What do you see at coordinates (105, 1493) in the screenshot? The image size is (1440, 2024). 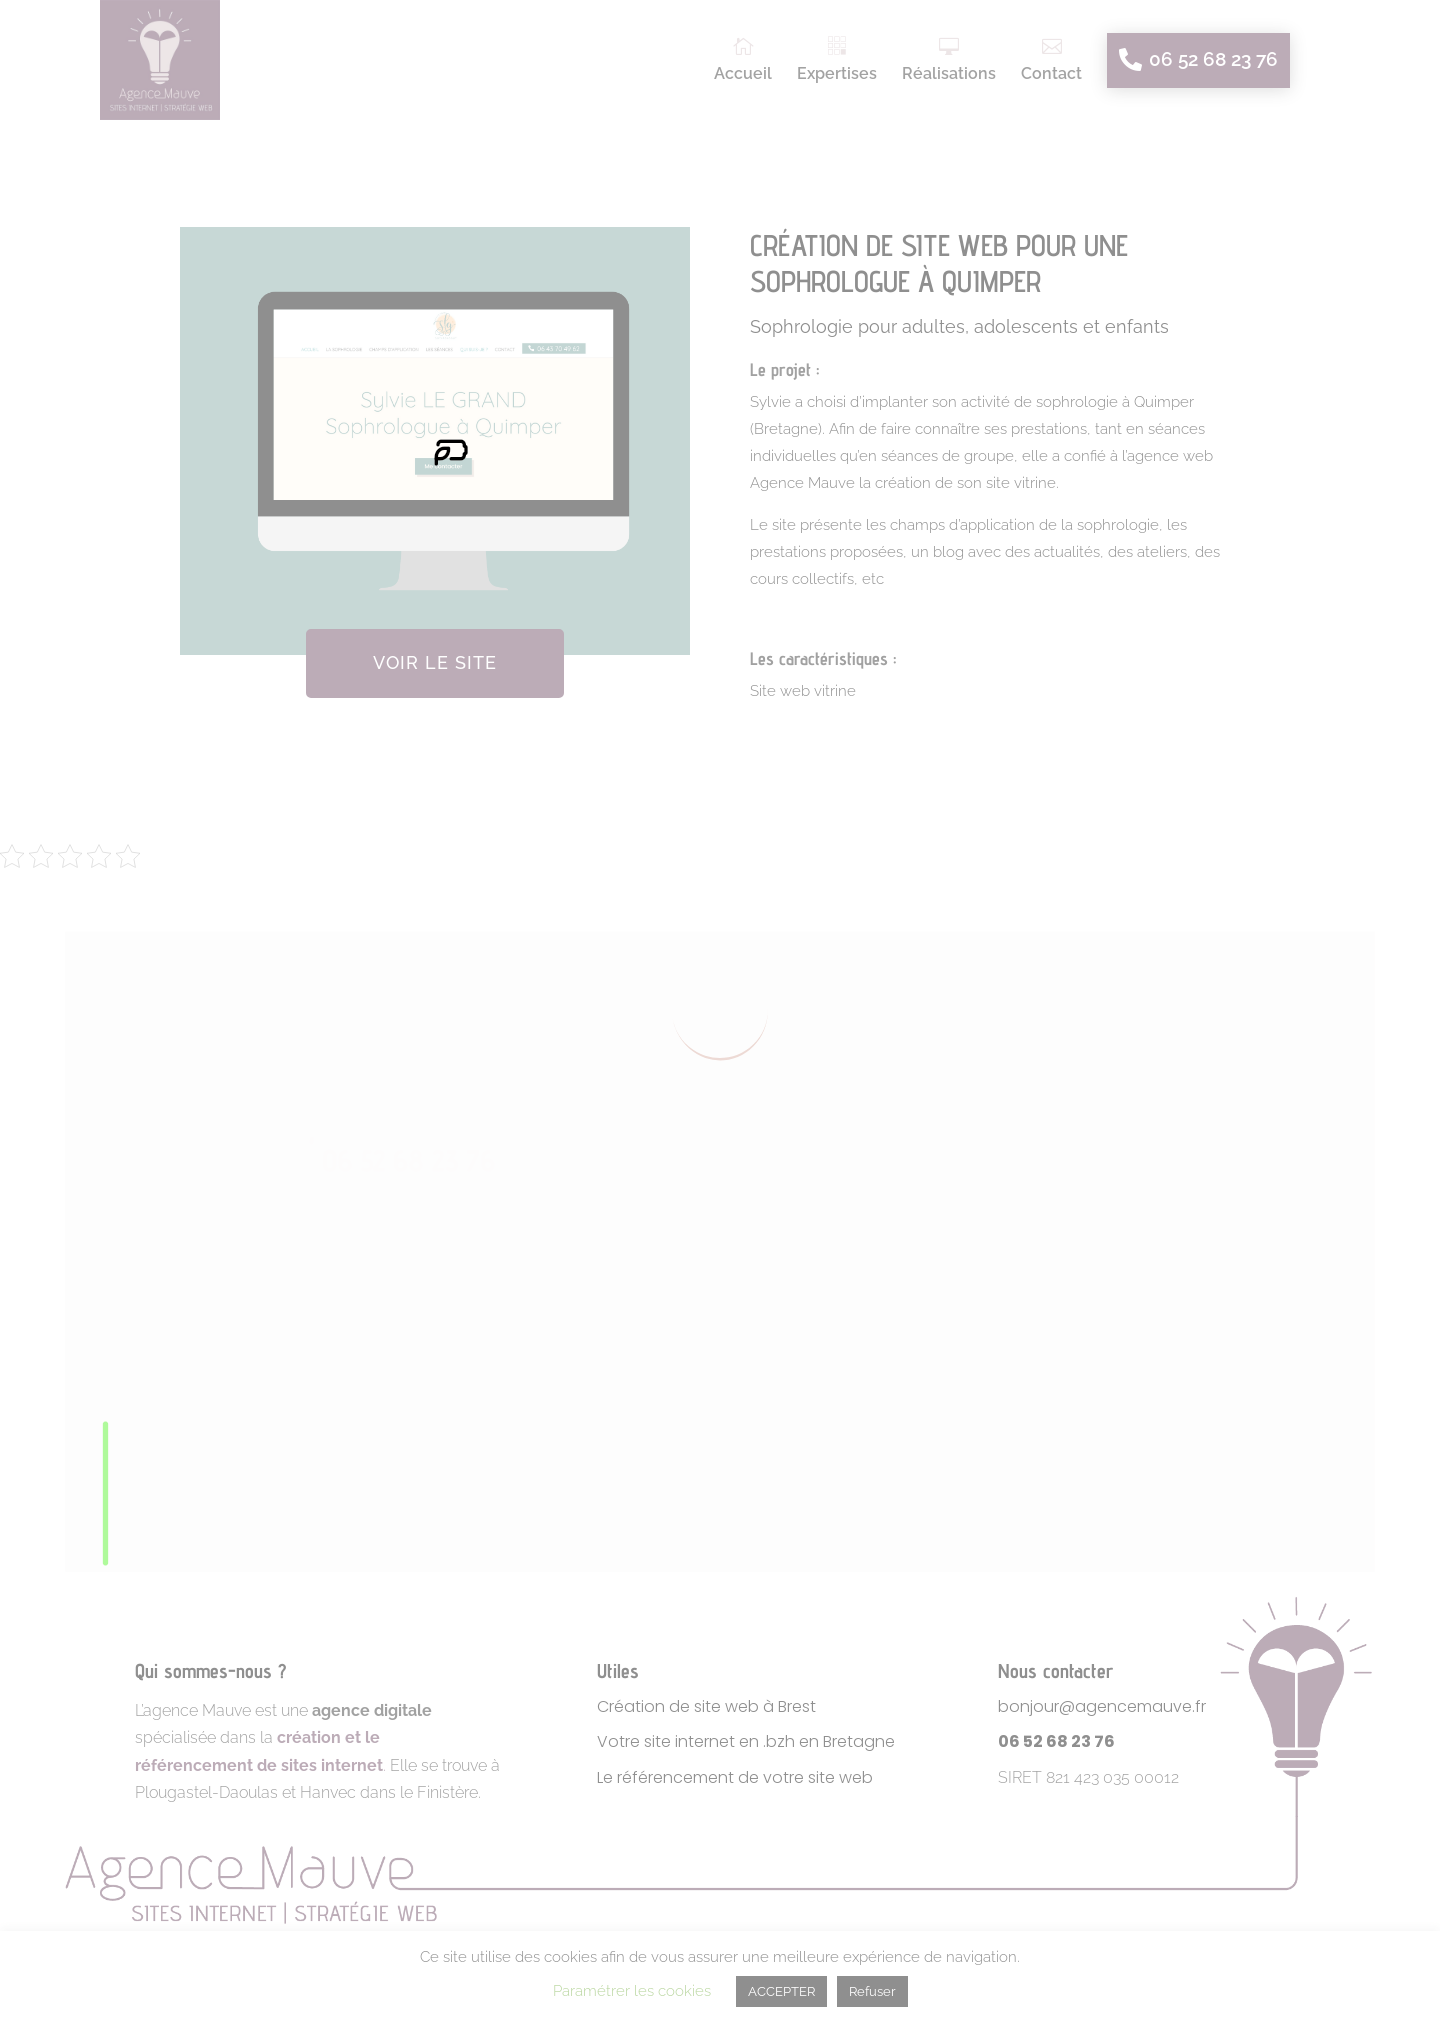 I see `vertical divider separating UI elements` at bounding box center [105, 1493].